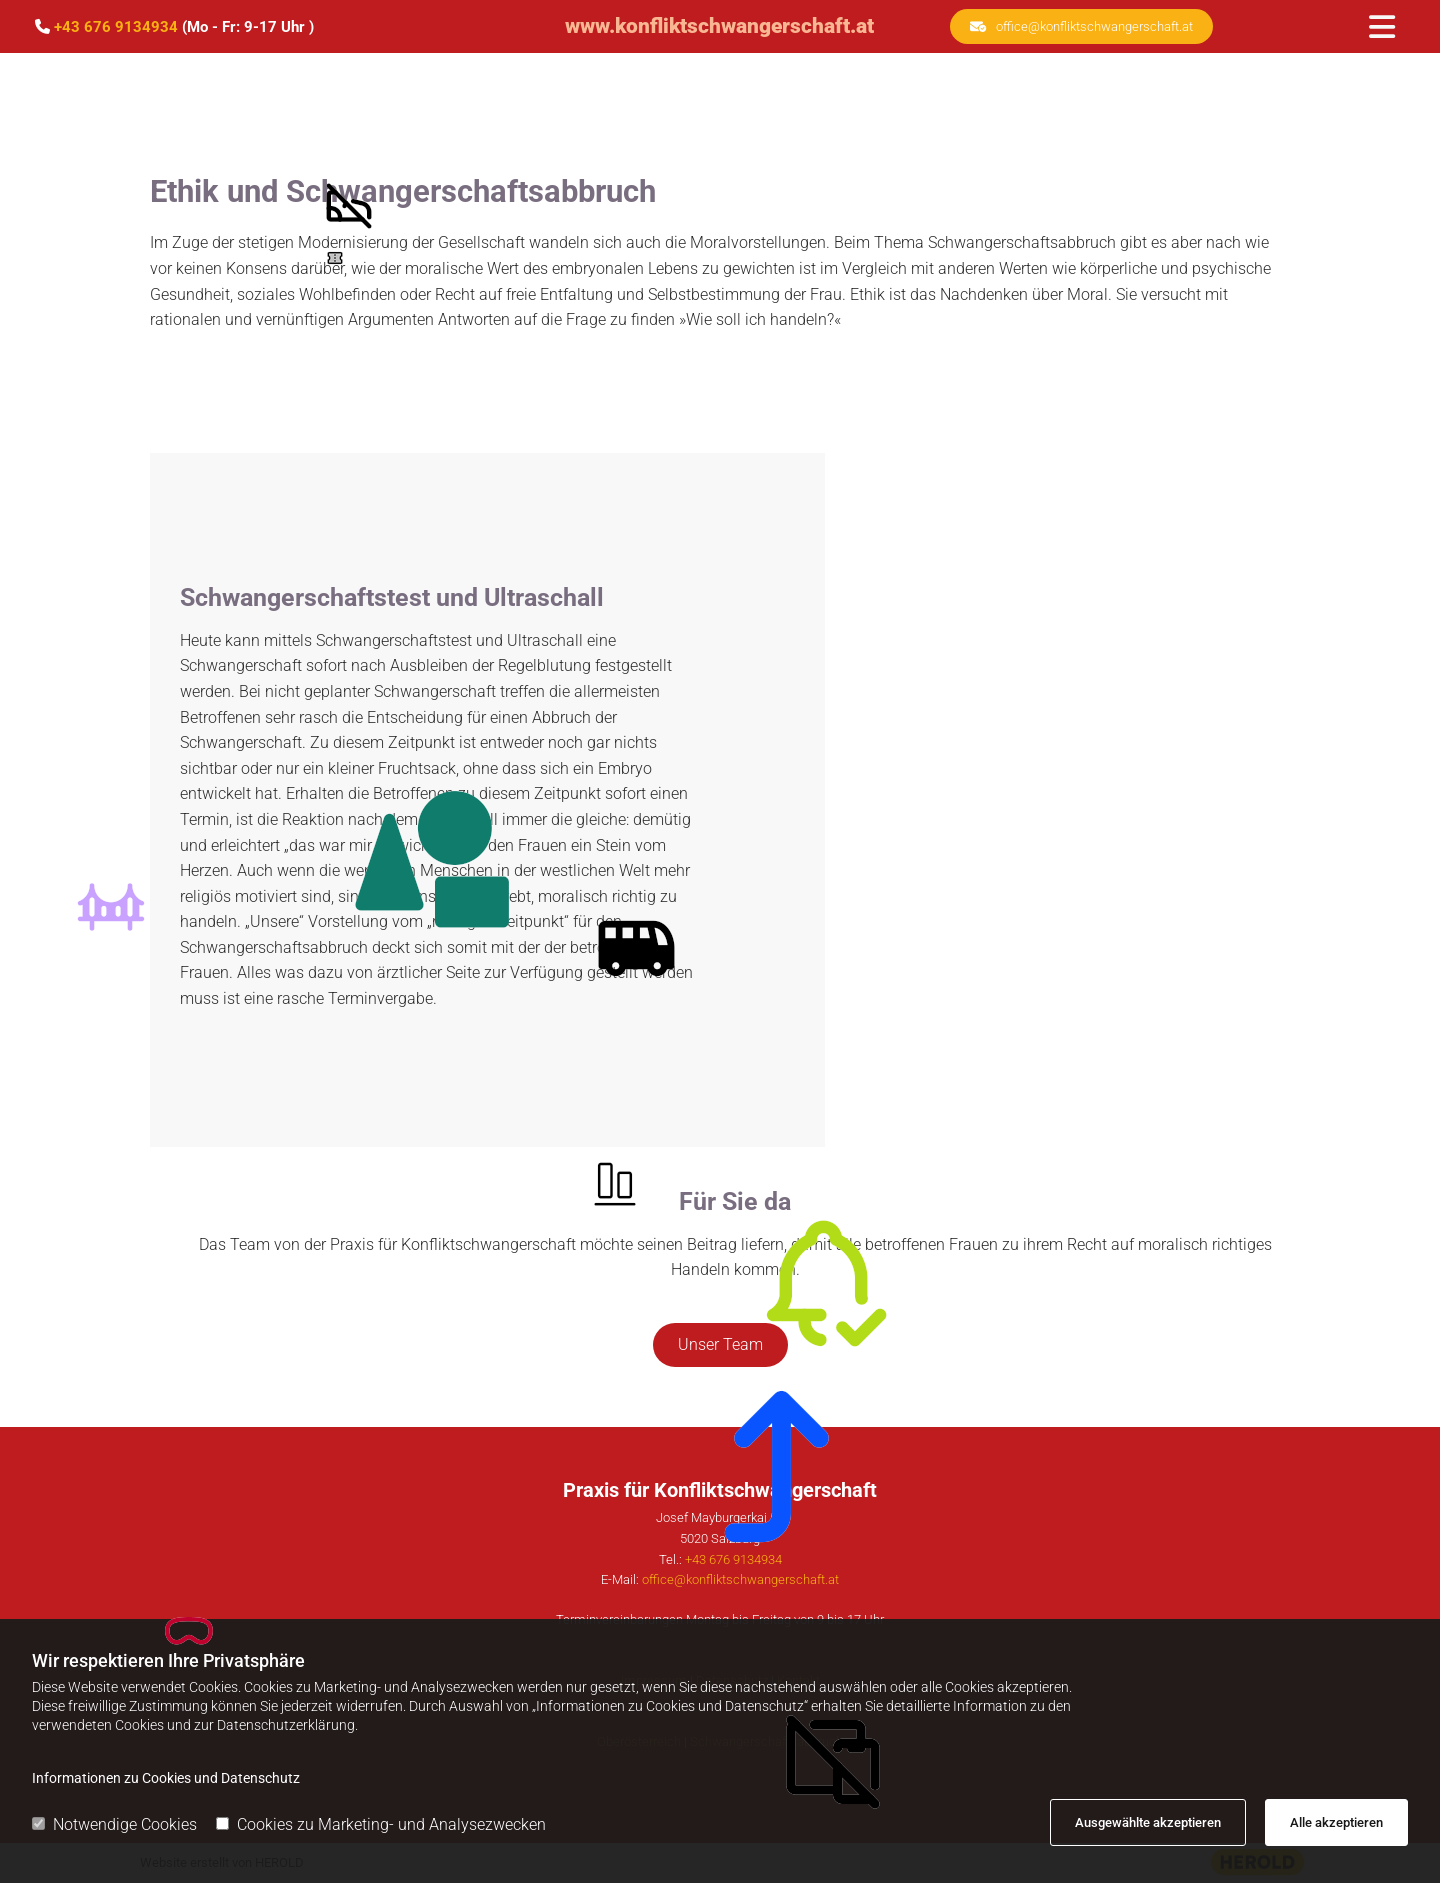 The height and width of the screenshot is (1883, 1440). I want to click on view your tickets or passes, so click(335, 258).